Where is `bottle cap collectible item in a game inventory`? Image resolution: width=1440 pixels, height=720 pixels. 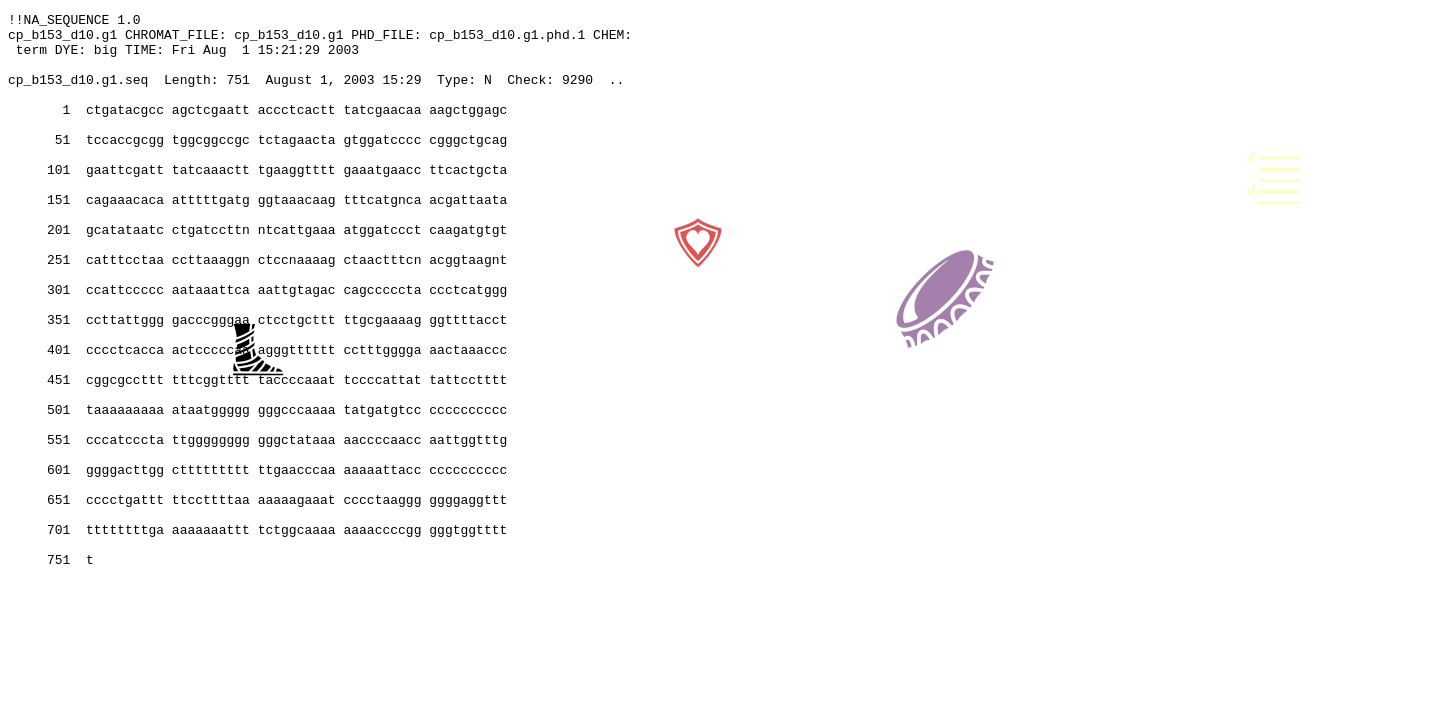 bottle cap collectible item in a game inventory is located at coordinates (945, 298).